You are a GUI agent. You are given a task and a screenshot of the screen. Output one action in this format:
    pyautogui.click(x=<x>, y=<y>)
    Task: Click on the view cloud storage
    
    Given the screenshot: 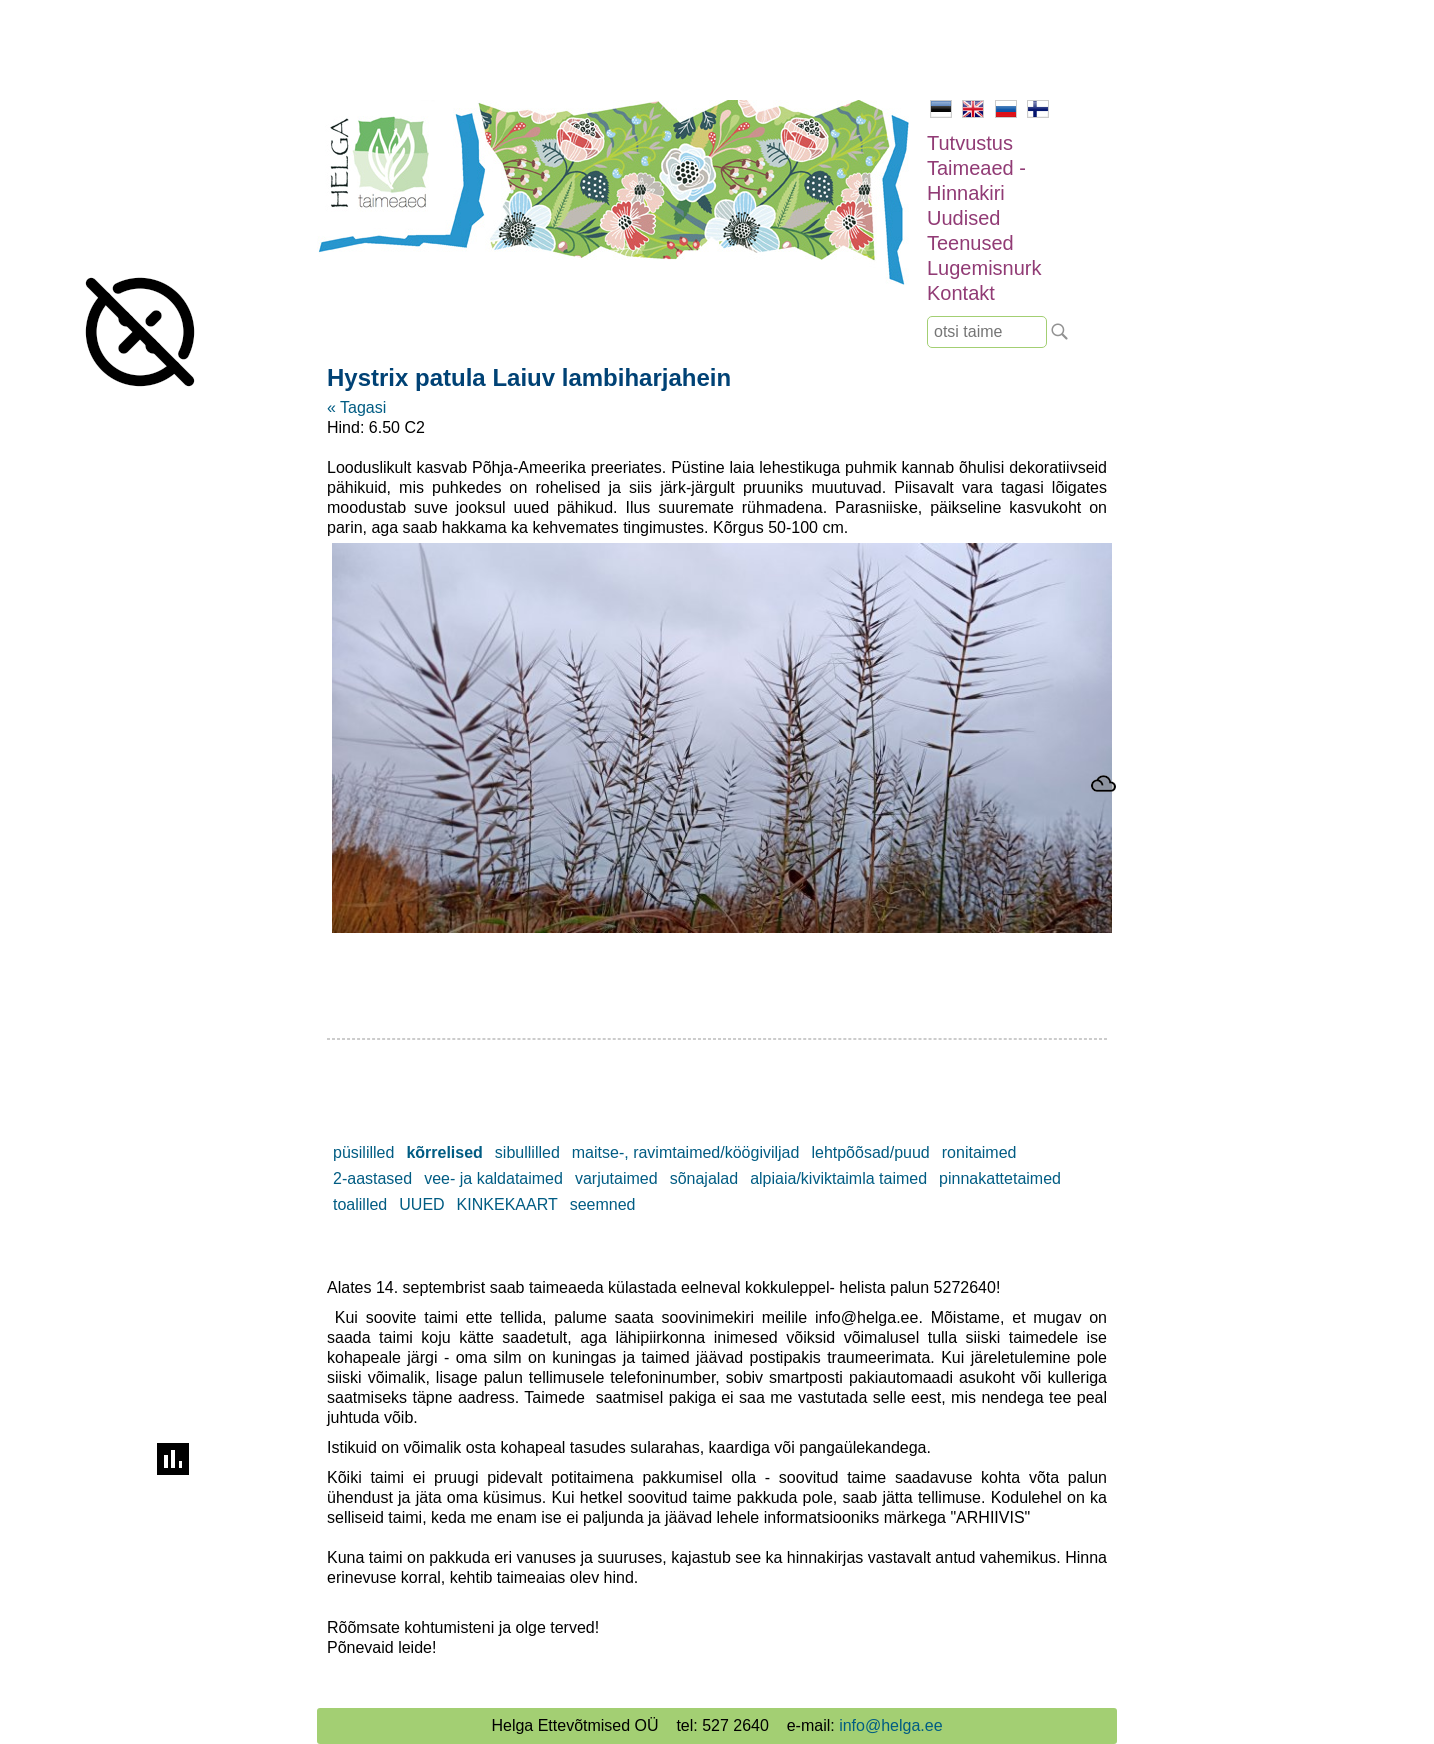 What is the action you would take?
    pyautogui.click(x=1103, y=783)
    